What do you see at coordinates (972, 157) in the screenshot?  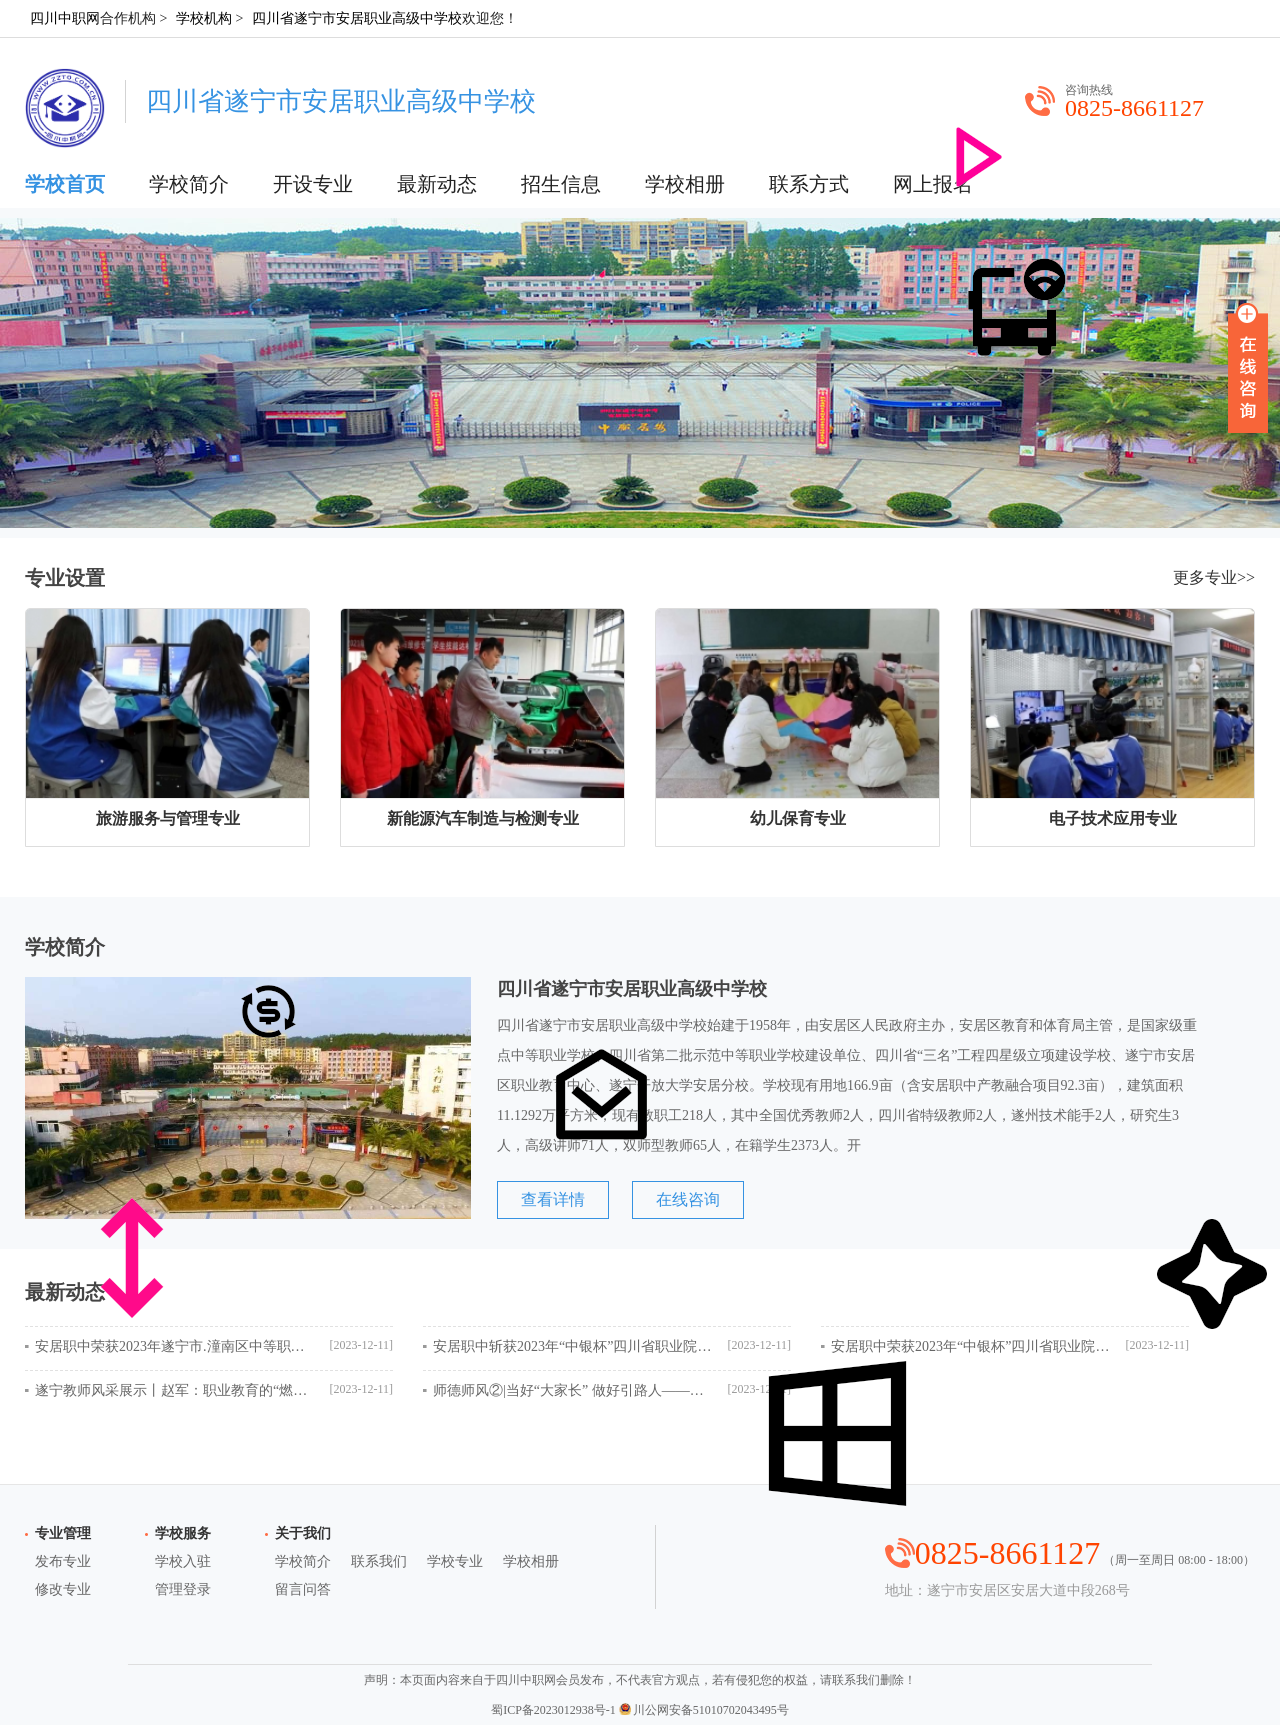 I see `play media or video content` at bounding box center [972, 157].